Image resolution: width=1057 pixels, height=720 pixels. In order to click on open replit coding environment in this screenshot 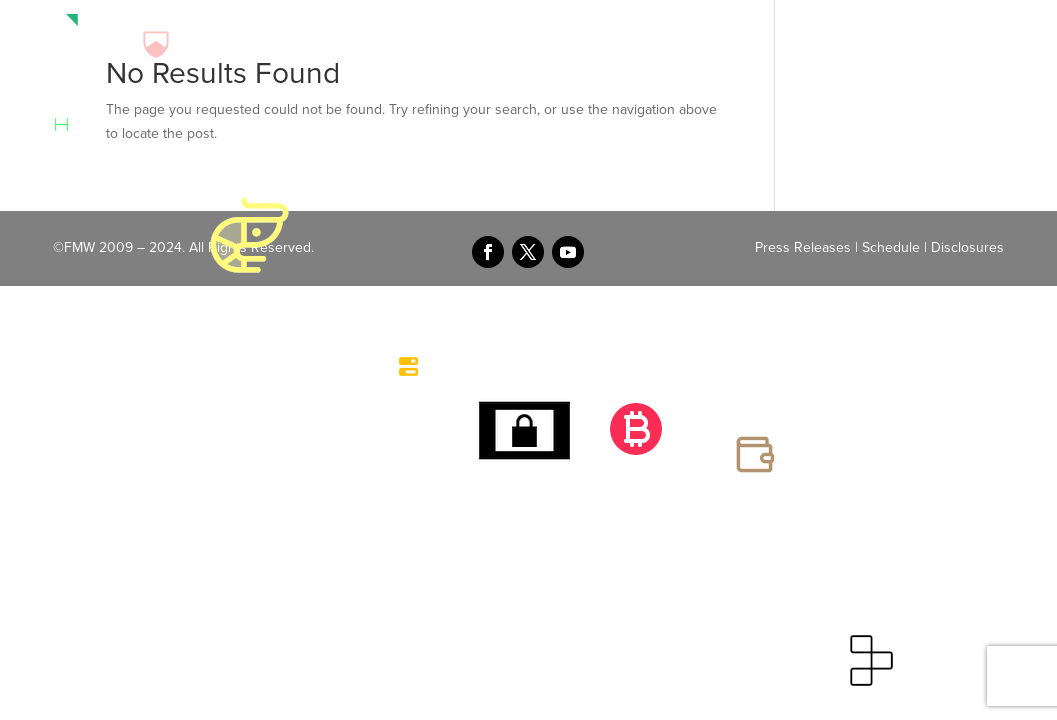, I will do `click(867, 660)`.